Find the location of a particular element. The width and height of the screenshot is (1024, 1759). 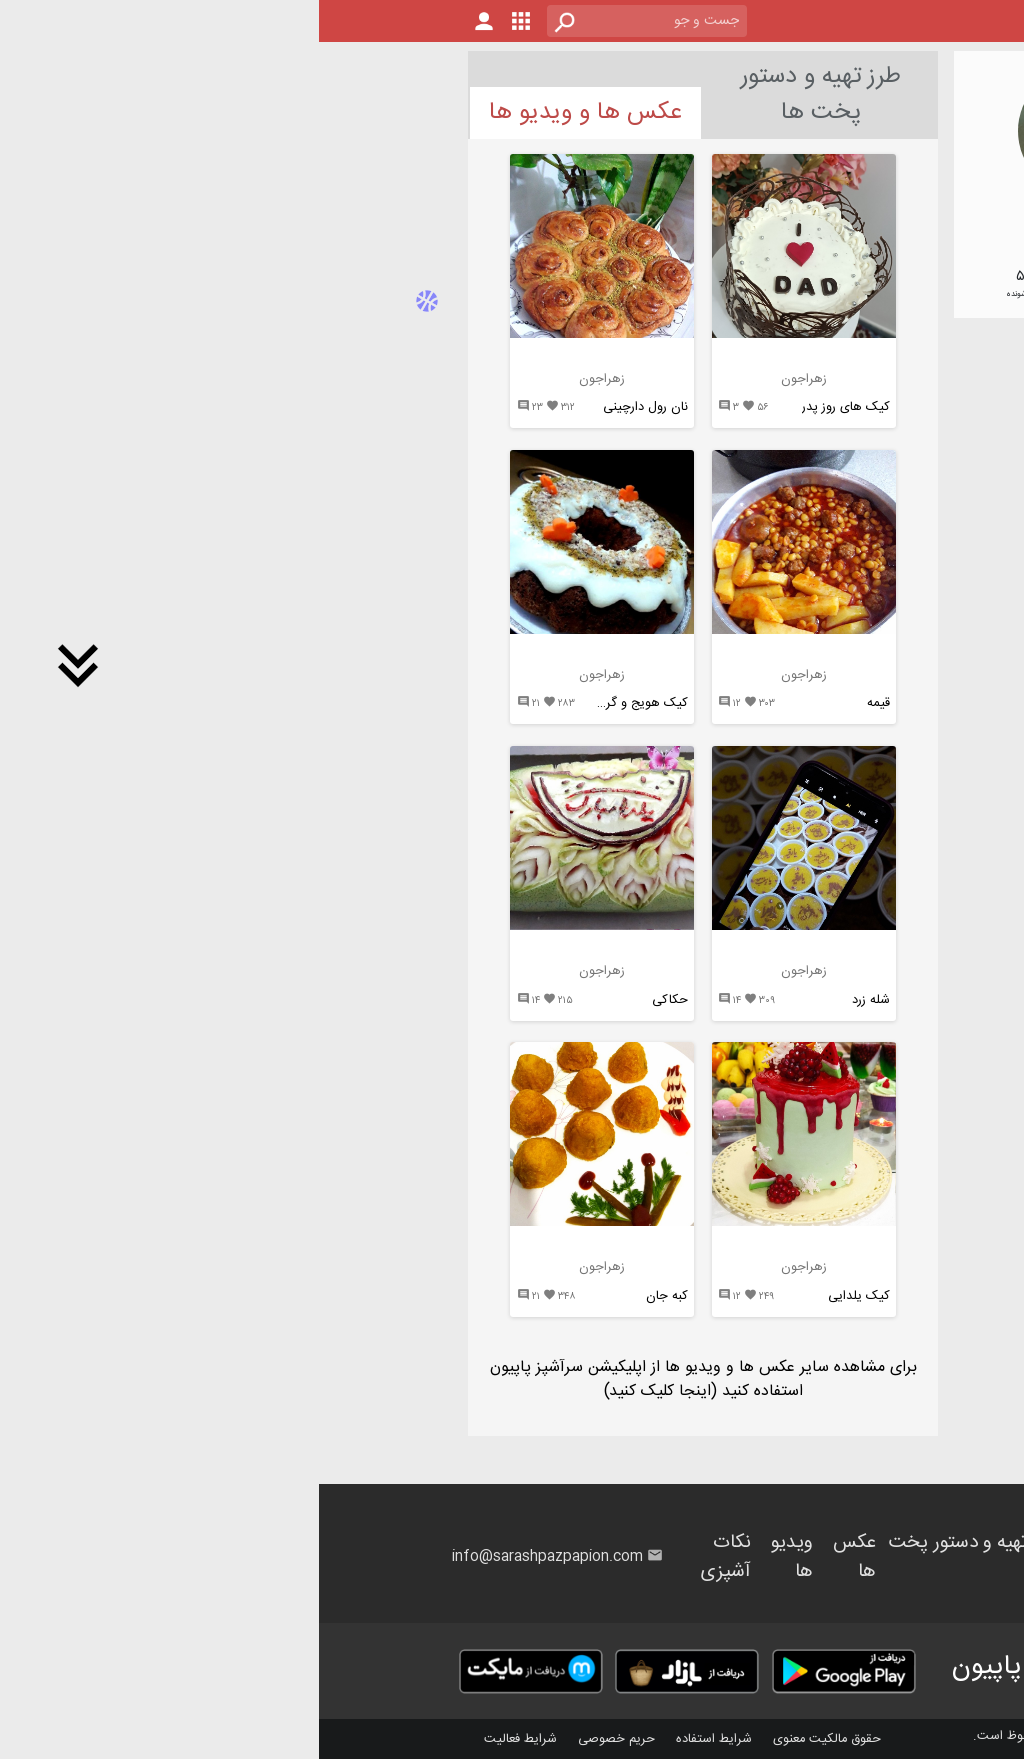

scroll down to see more content is located at coordinates (78, 664).